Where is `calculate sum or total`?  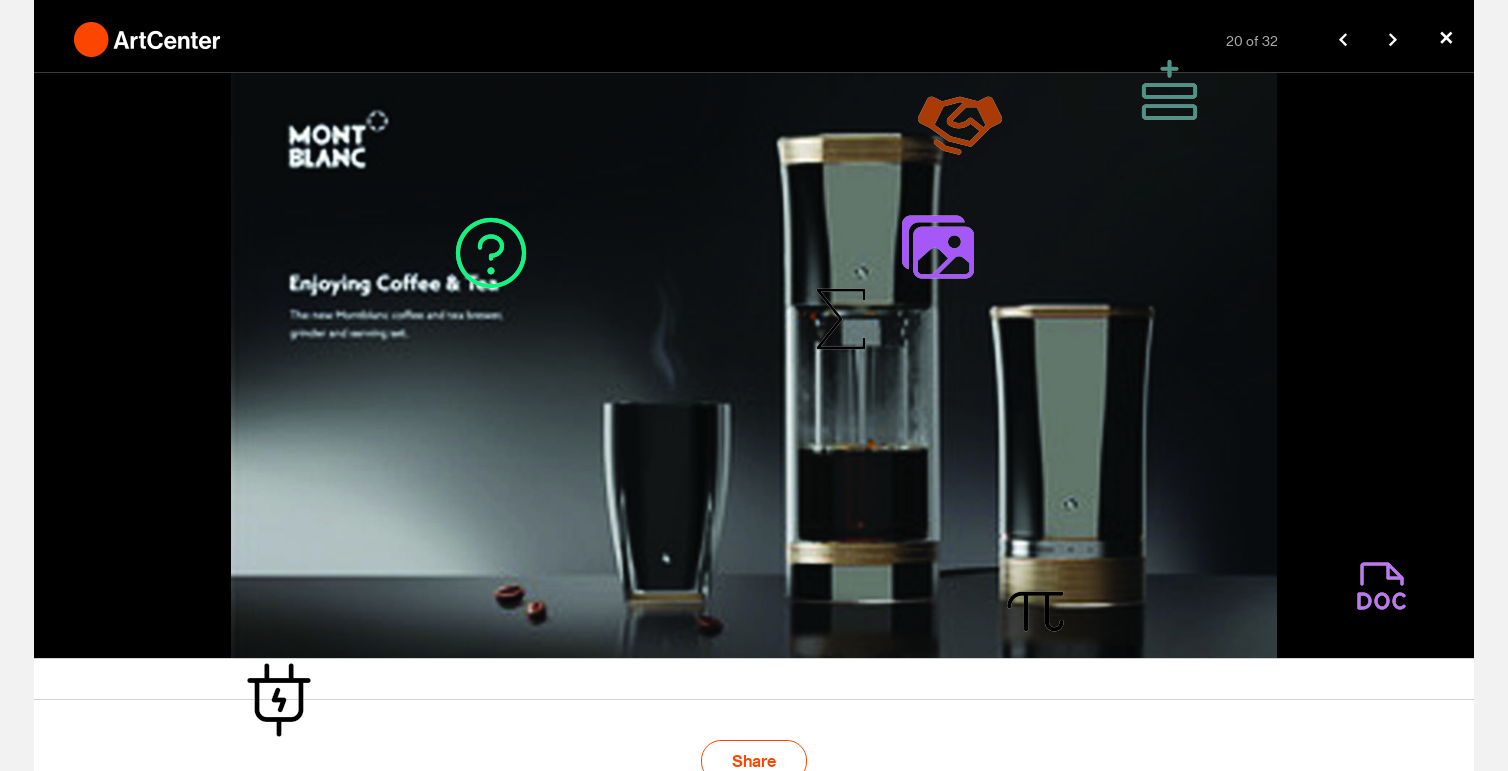 calculate sum or total is located at coordinates (841, 319).